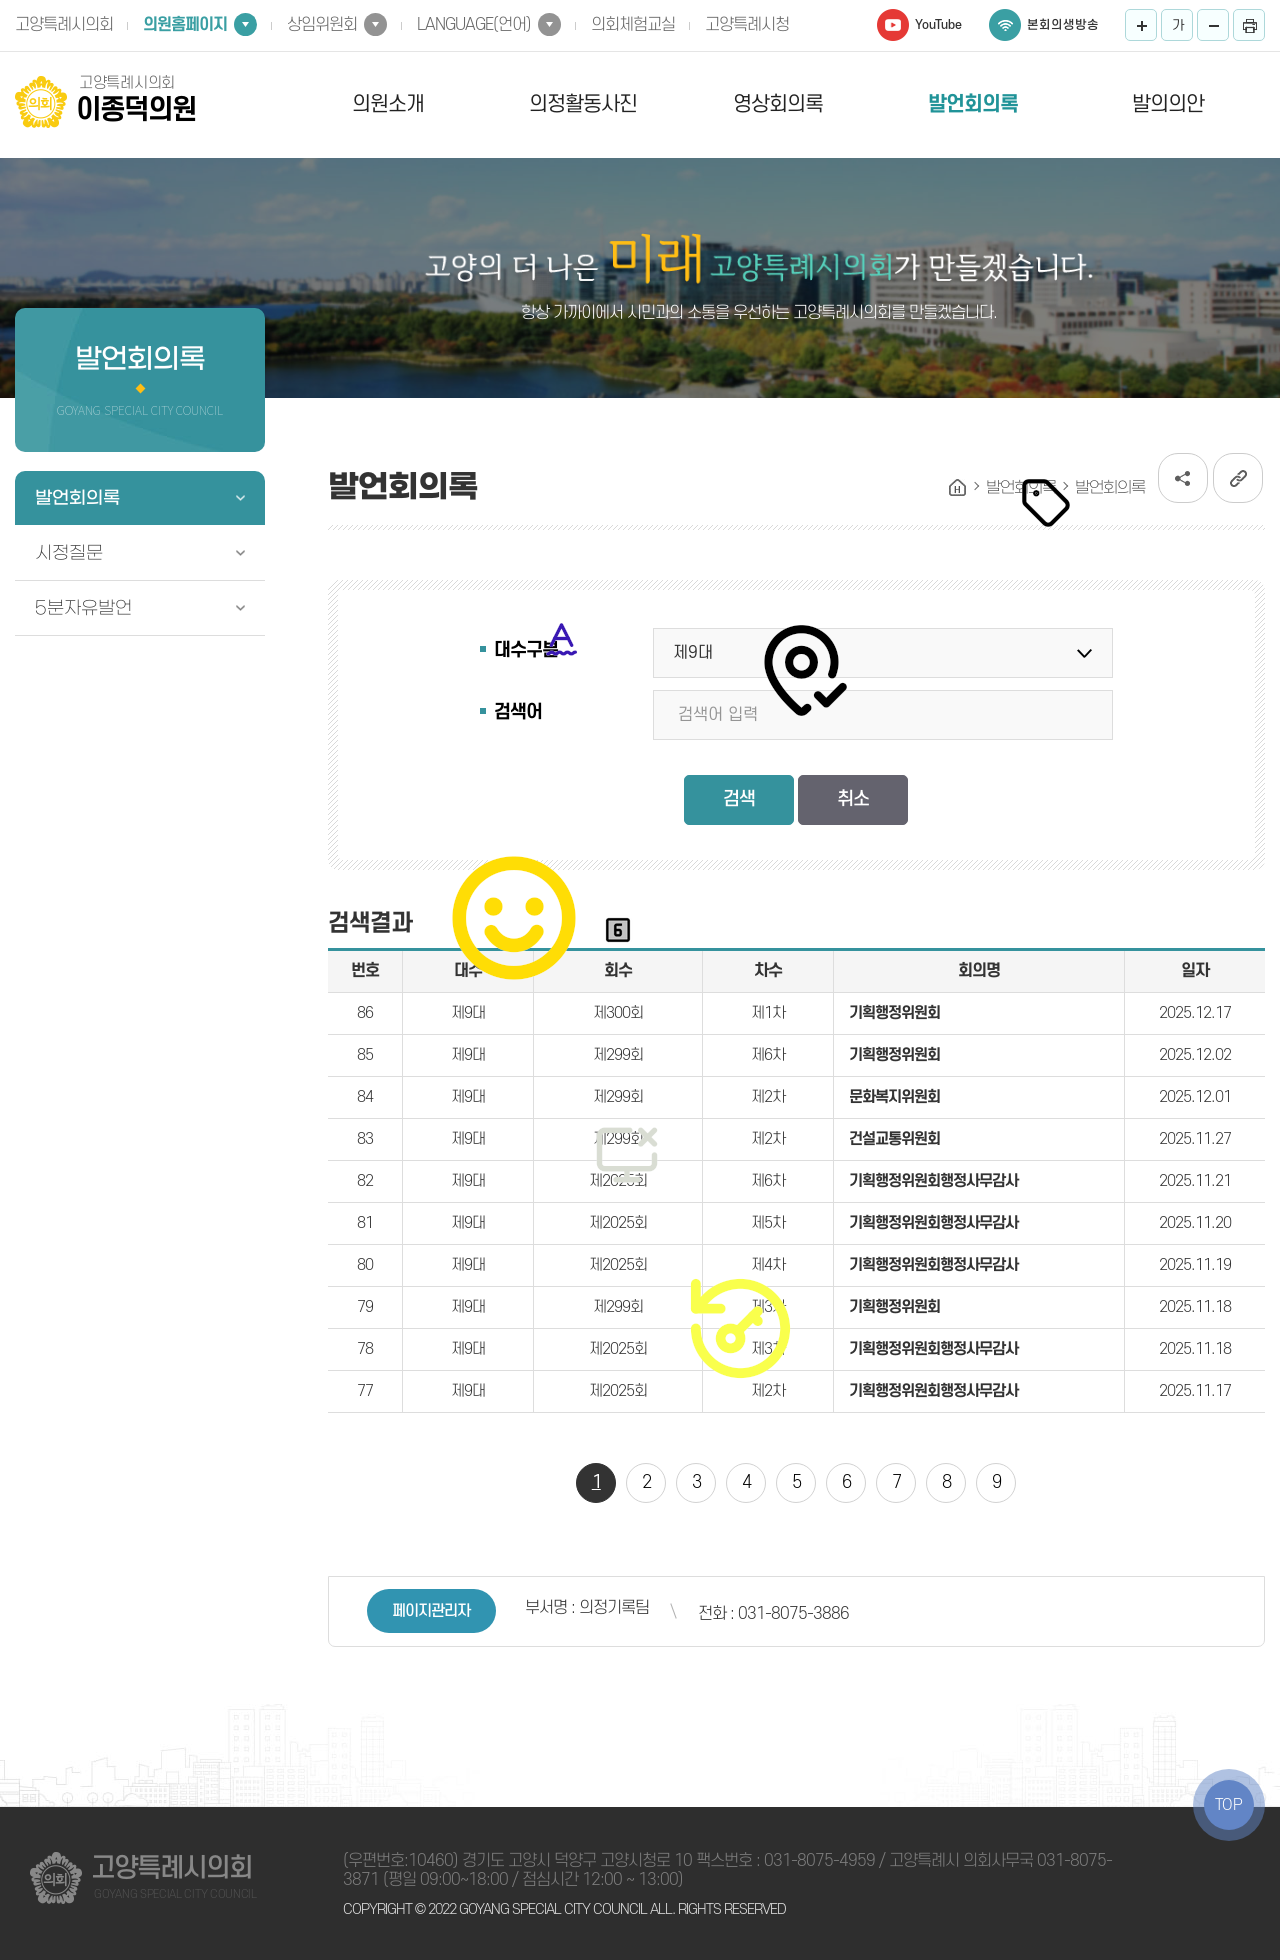 This screenshot has height=1960, width=1280. I want to click on confirm or save a location, so click(801, 670).